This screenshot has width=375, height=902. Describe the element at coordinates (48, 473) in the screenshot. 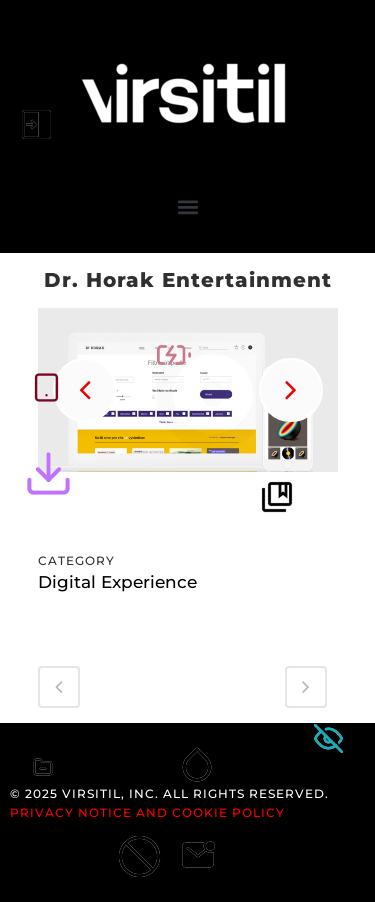

I see `download a file or document` at that location.